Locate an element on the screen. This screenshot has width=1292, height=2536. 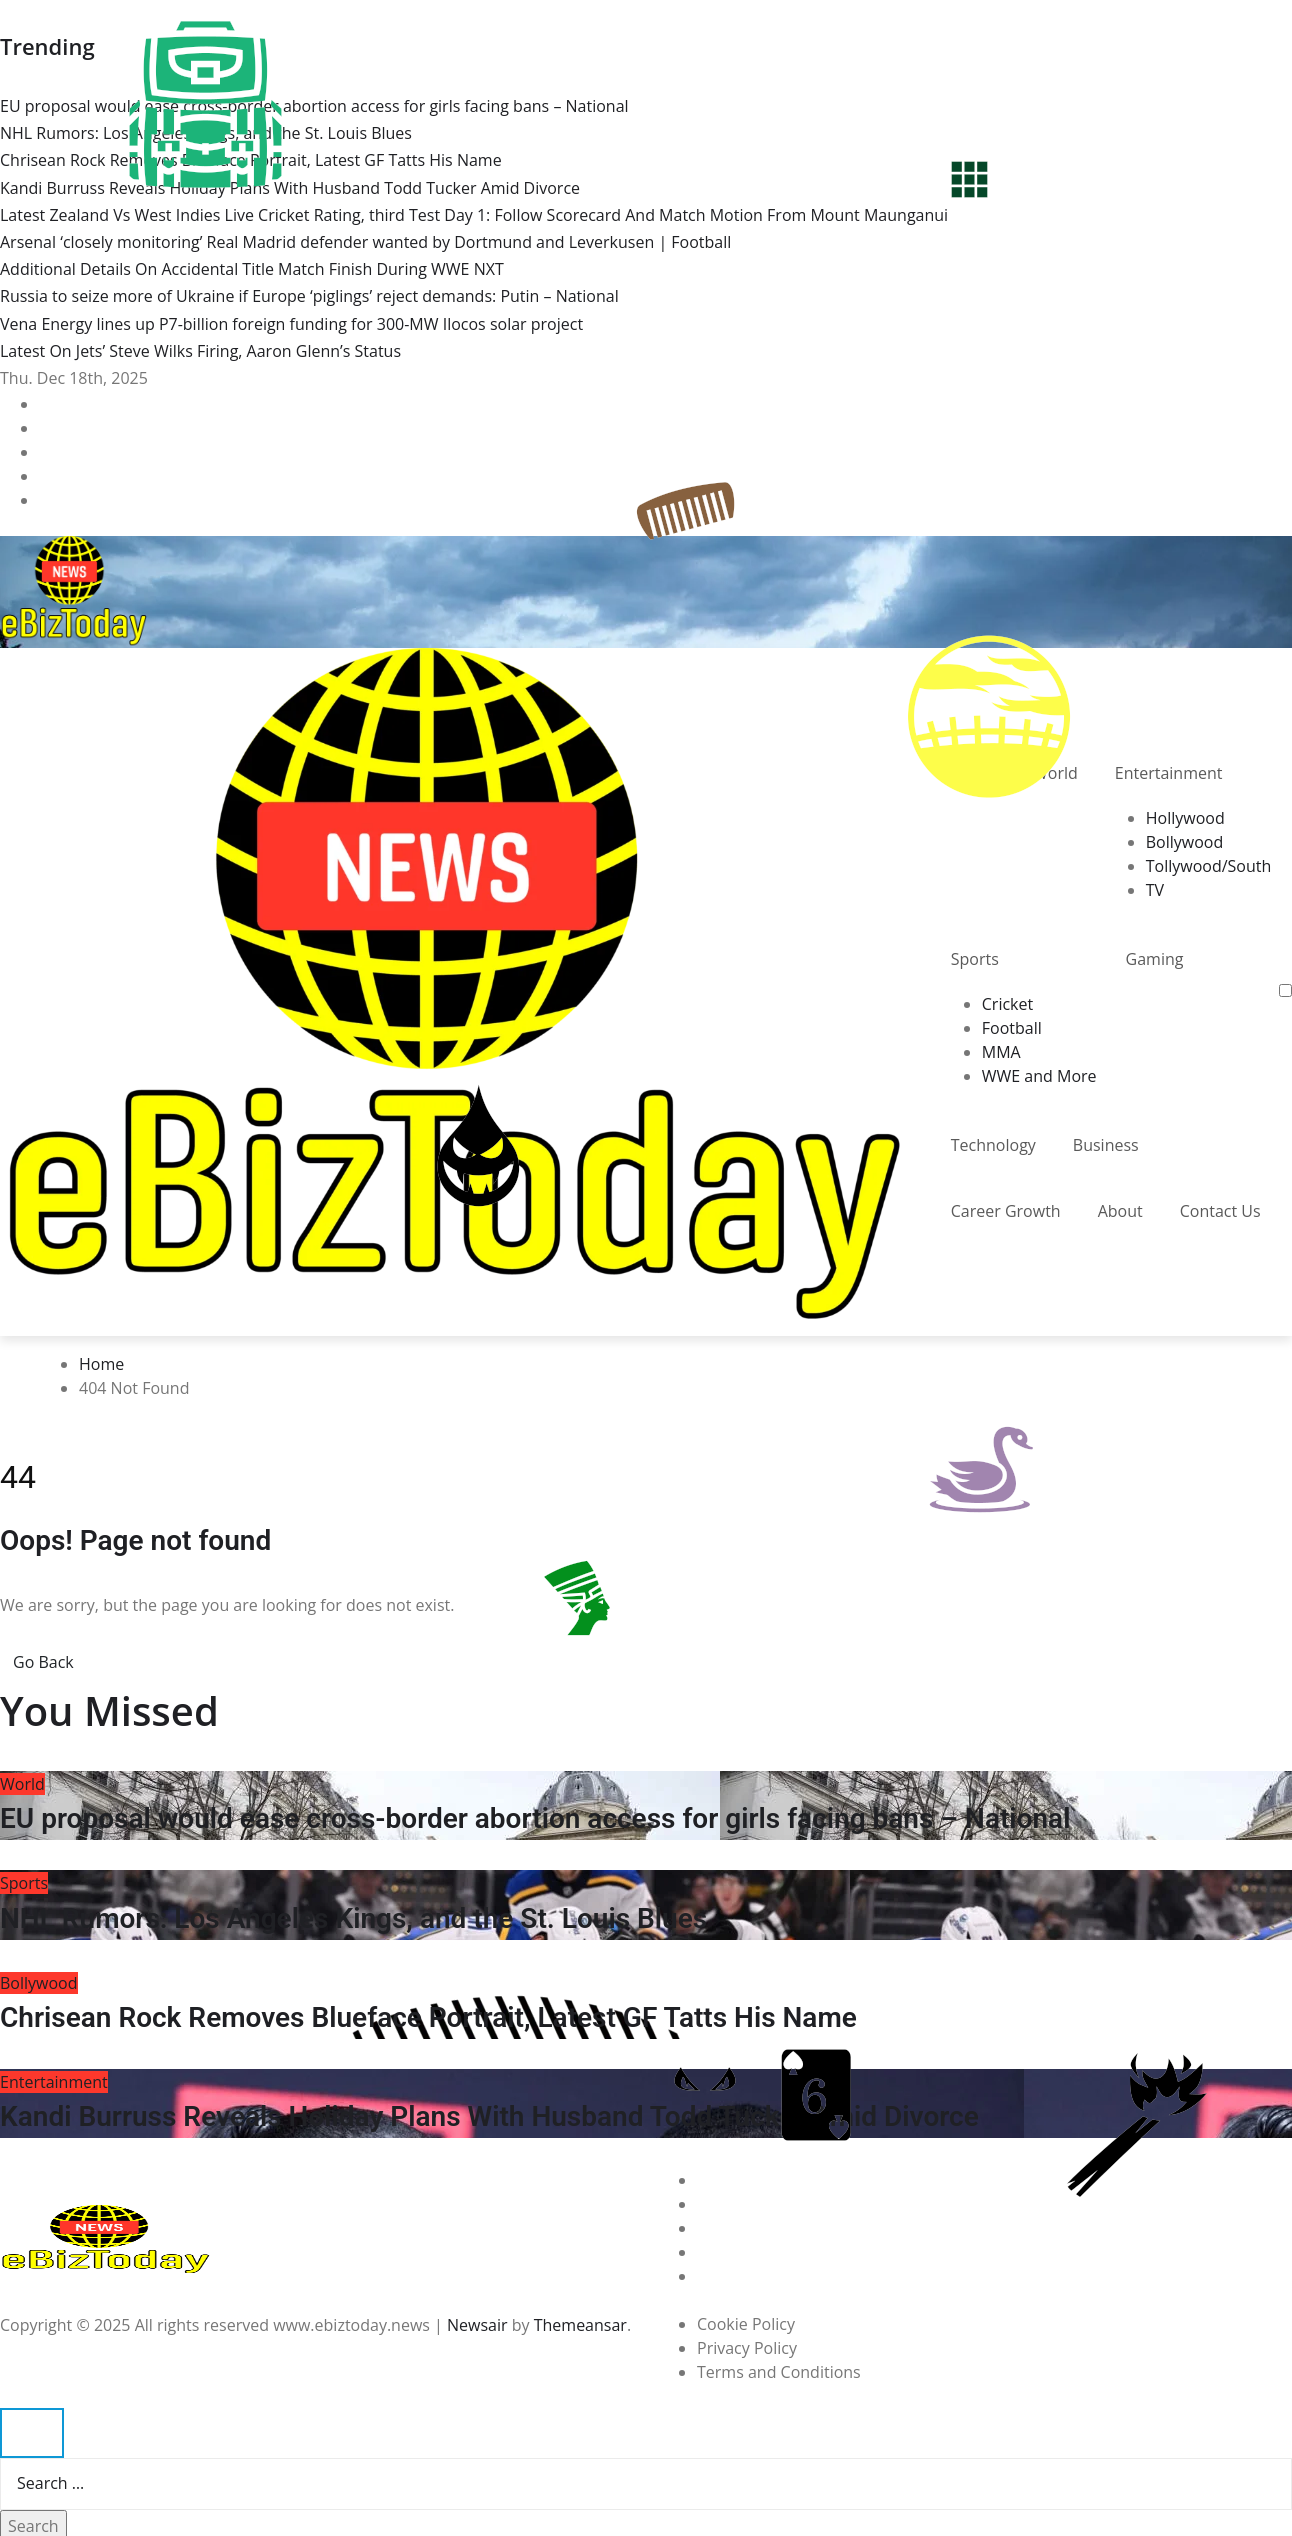
view grid layout is located at coordinates (969, 179).